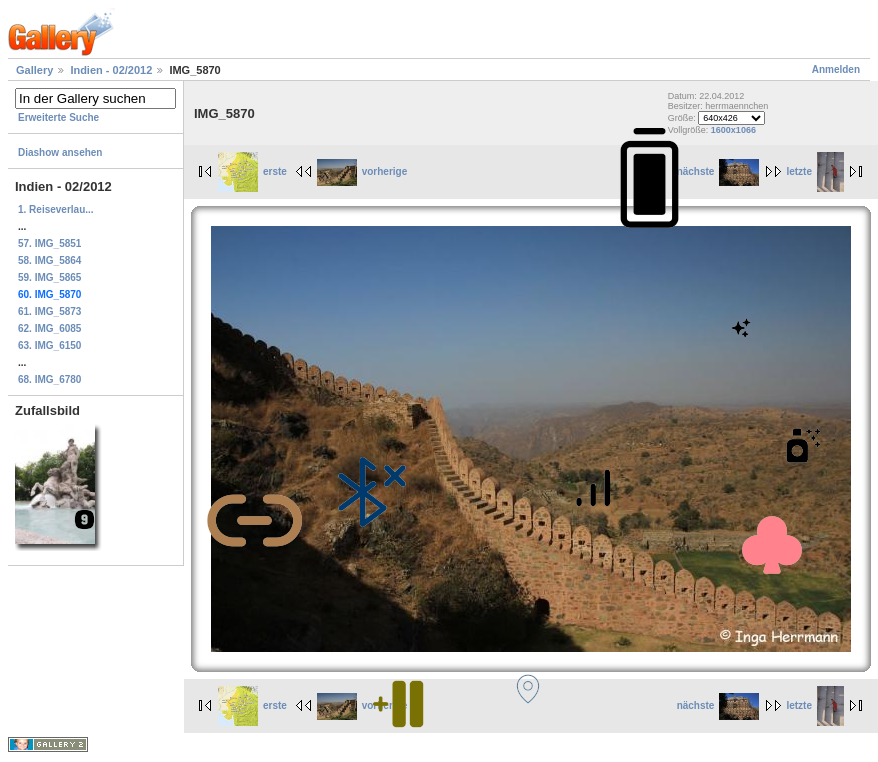 The height and width of the screenshot is (762, 878). What do you see at coordinates (610, 478) in the screenshot?
I see `indicates medium cellular signal strength` at bounding box center [610, 478].